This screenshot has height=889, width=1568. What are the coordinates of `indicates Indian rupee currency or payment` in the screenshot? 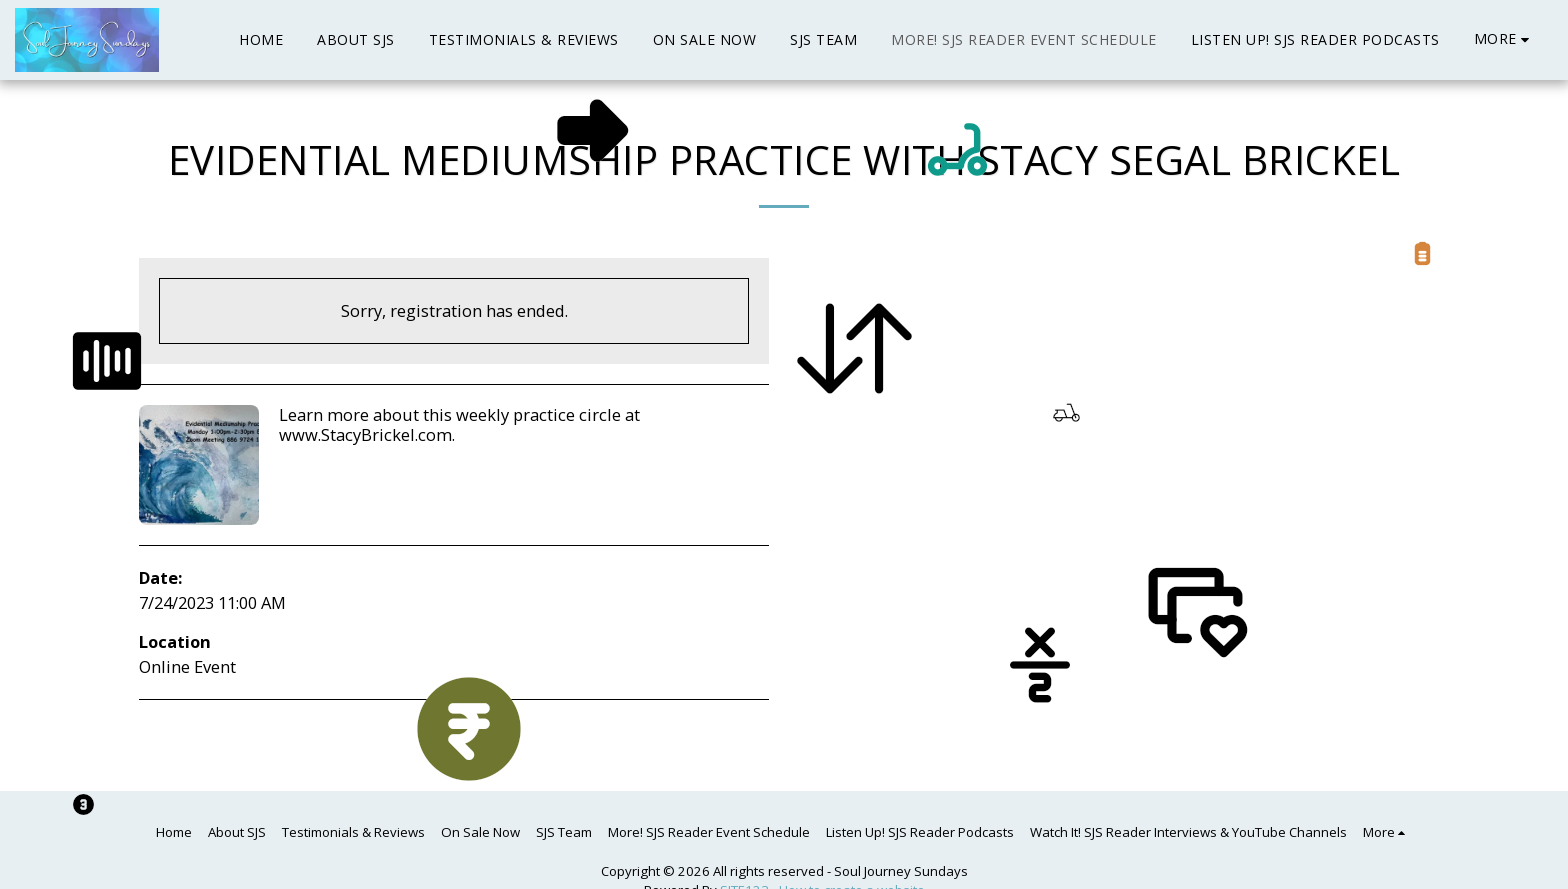 It's located at (469, 729).